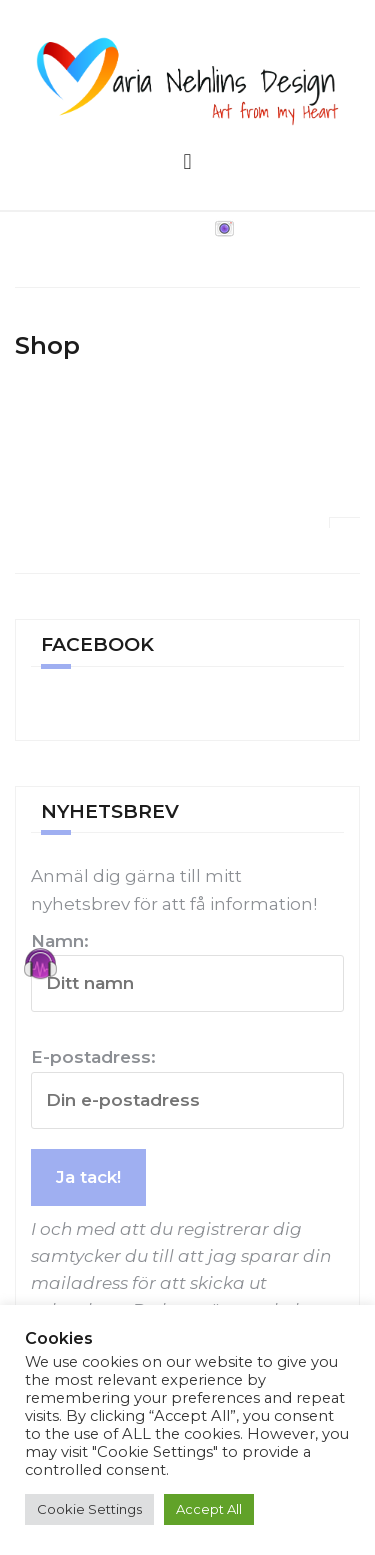  What do you see at coordinates (224, 228) in the screenshot?
I see `open the camera app` at bounding box center [224, 228].